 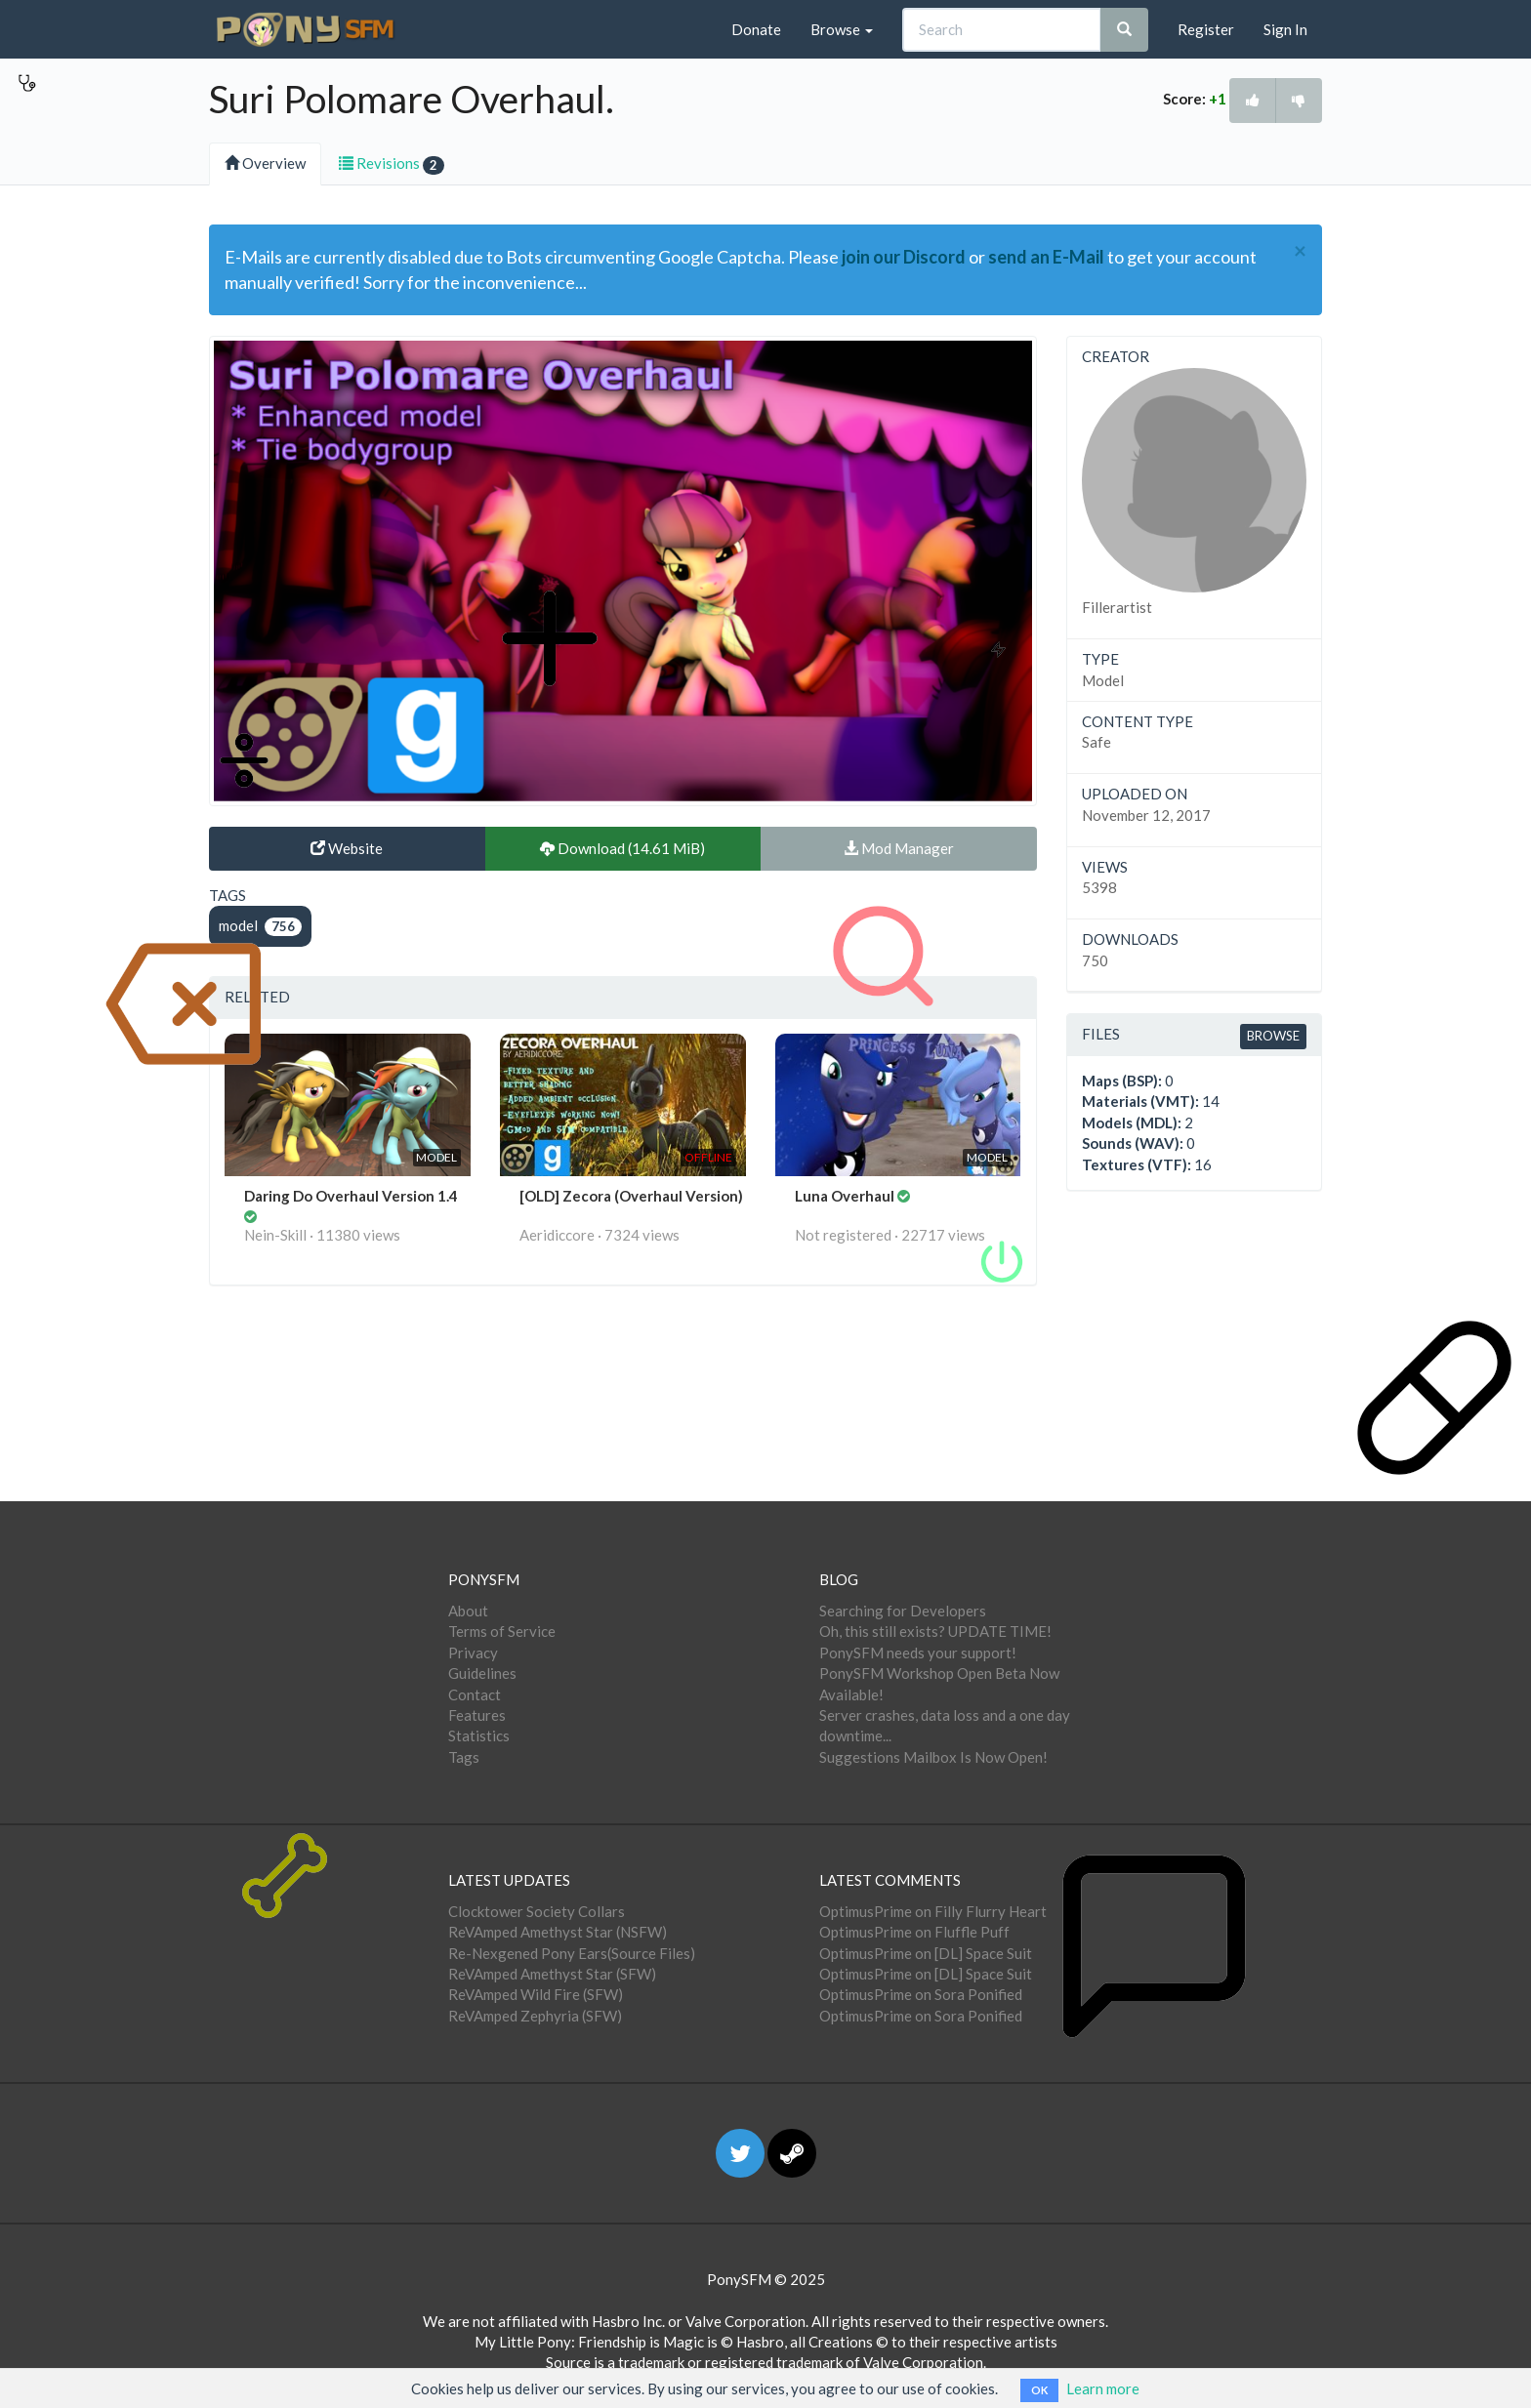 I want to click on add a new item, so click(x=550, y=638).